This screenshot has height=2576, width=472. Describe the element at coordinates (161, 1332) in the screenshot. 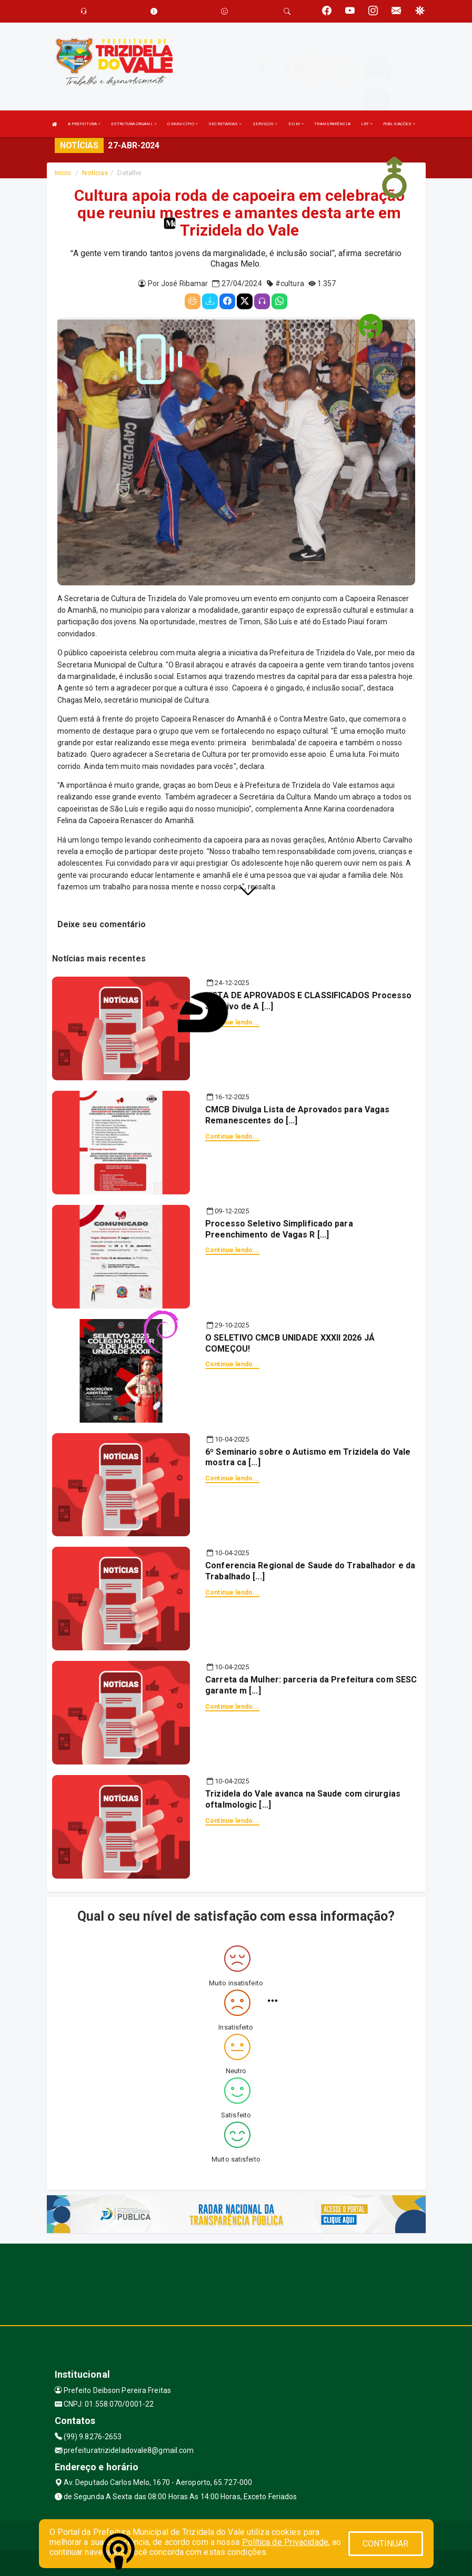

I see `debian linux operating system logo` at that location.